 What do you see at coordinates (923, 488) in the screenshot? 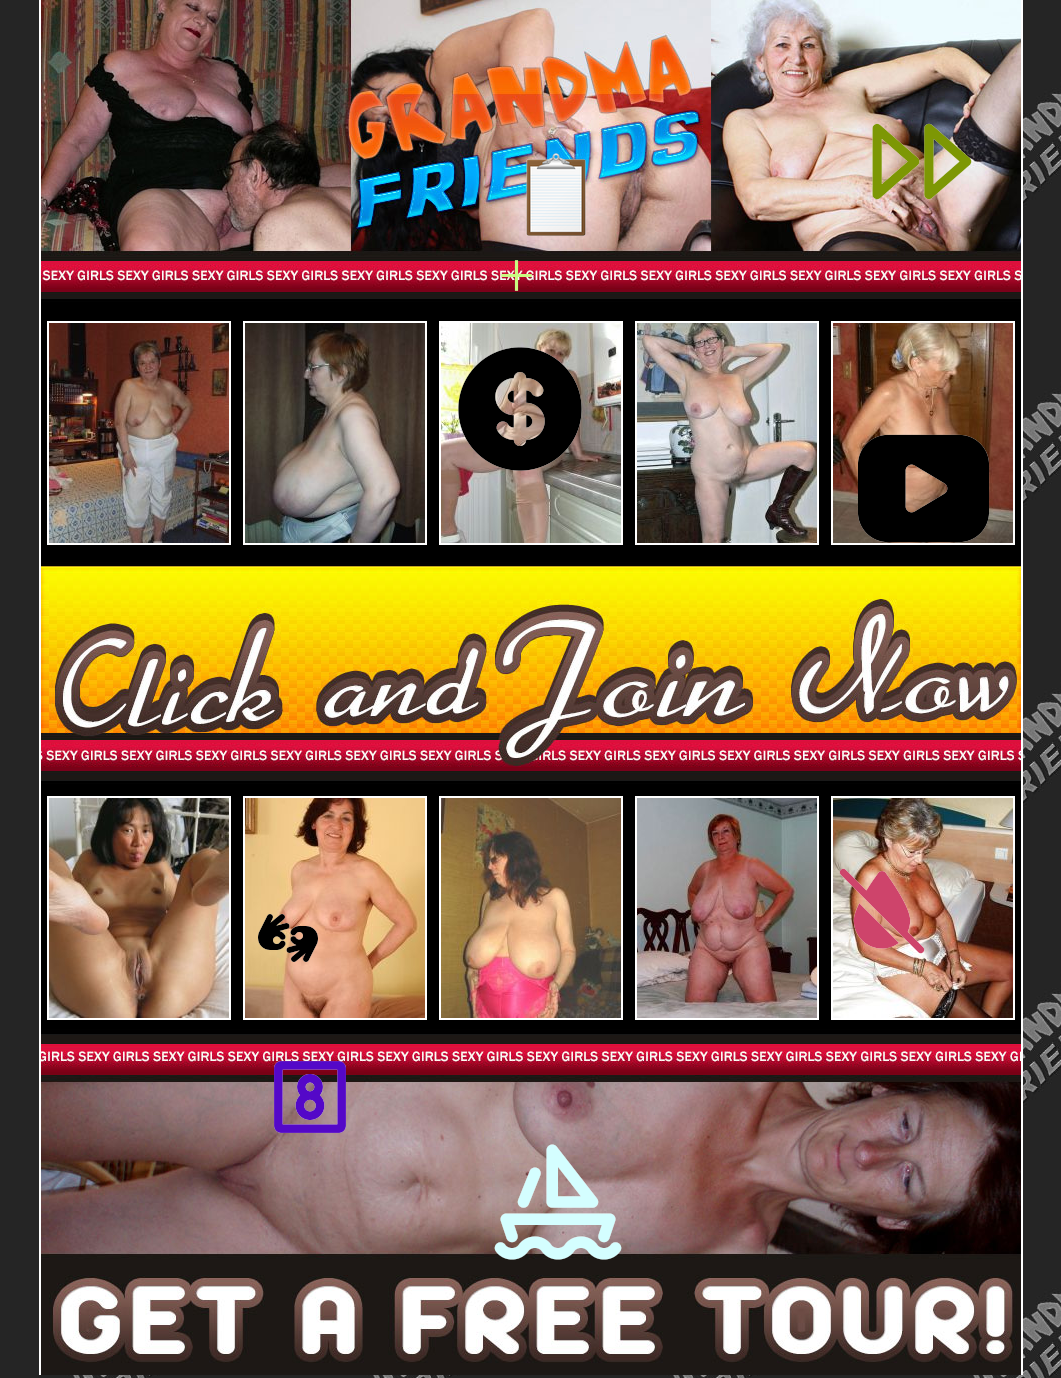
I see `open YouTube` at bounding box center [923, 488].